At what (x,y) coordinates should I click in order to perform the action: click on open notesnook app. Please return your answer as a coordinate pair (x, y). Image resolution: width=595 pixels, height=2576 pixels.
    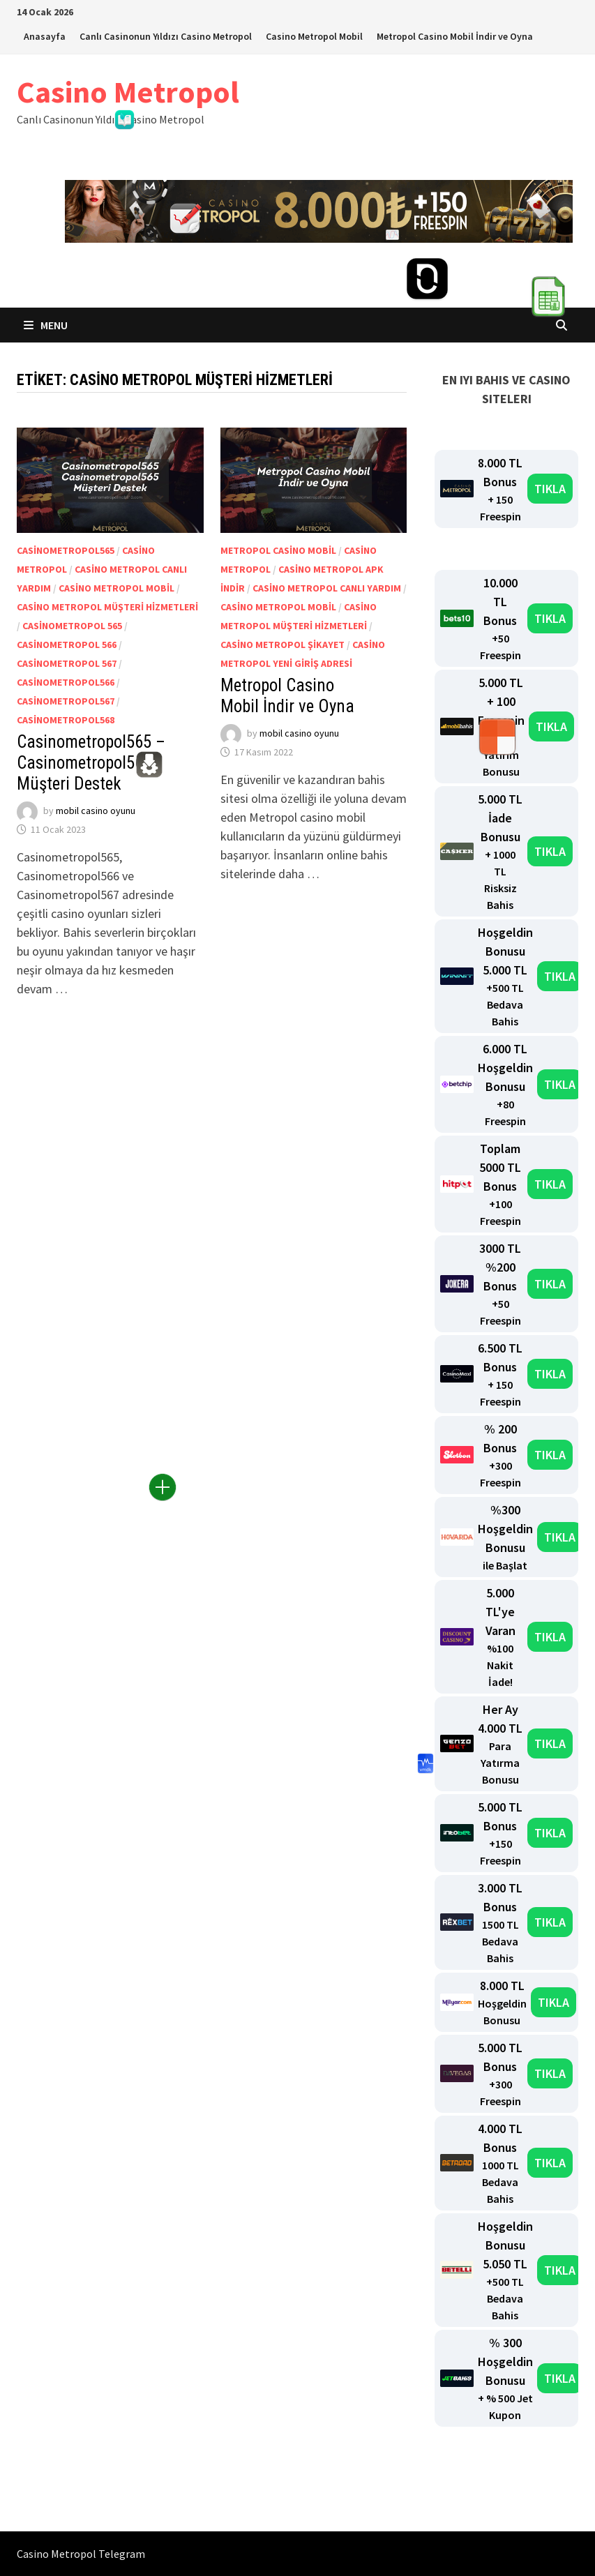
    Looking at the image, I should click on (427, 278).